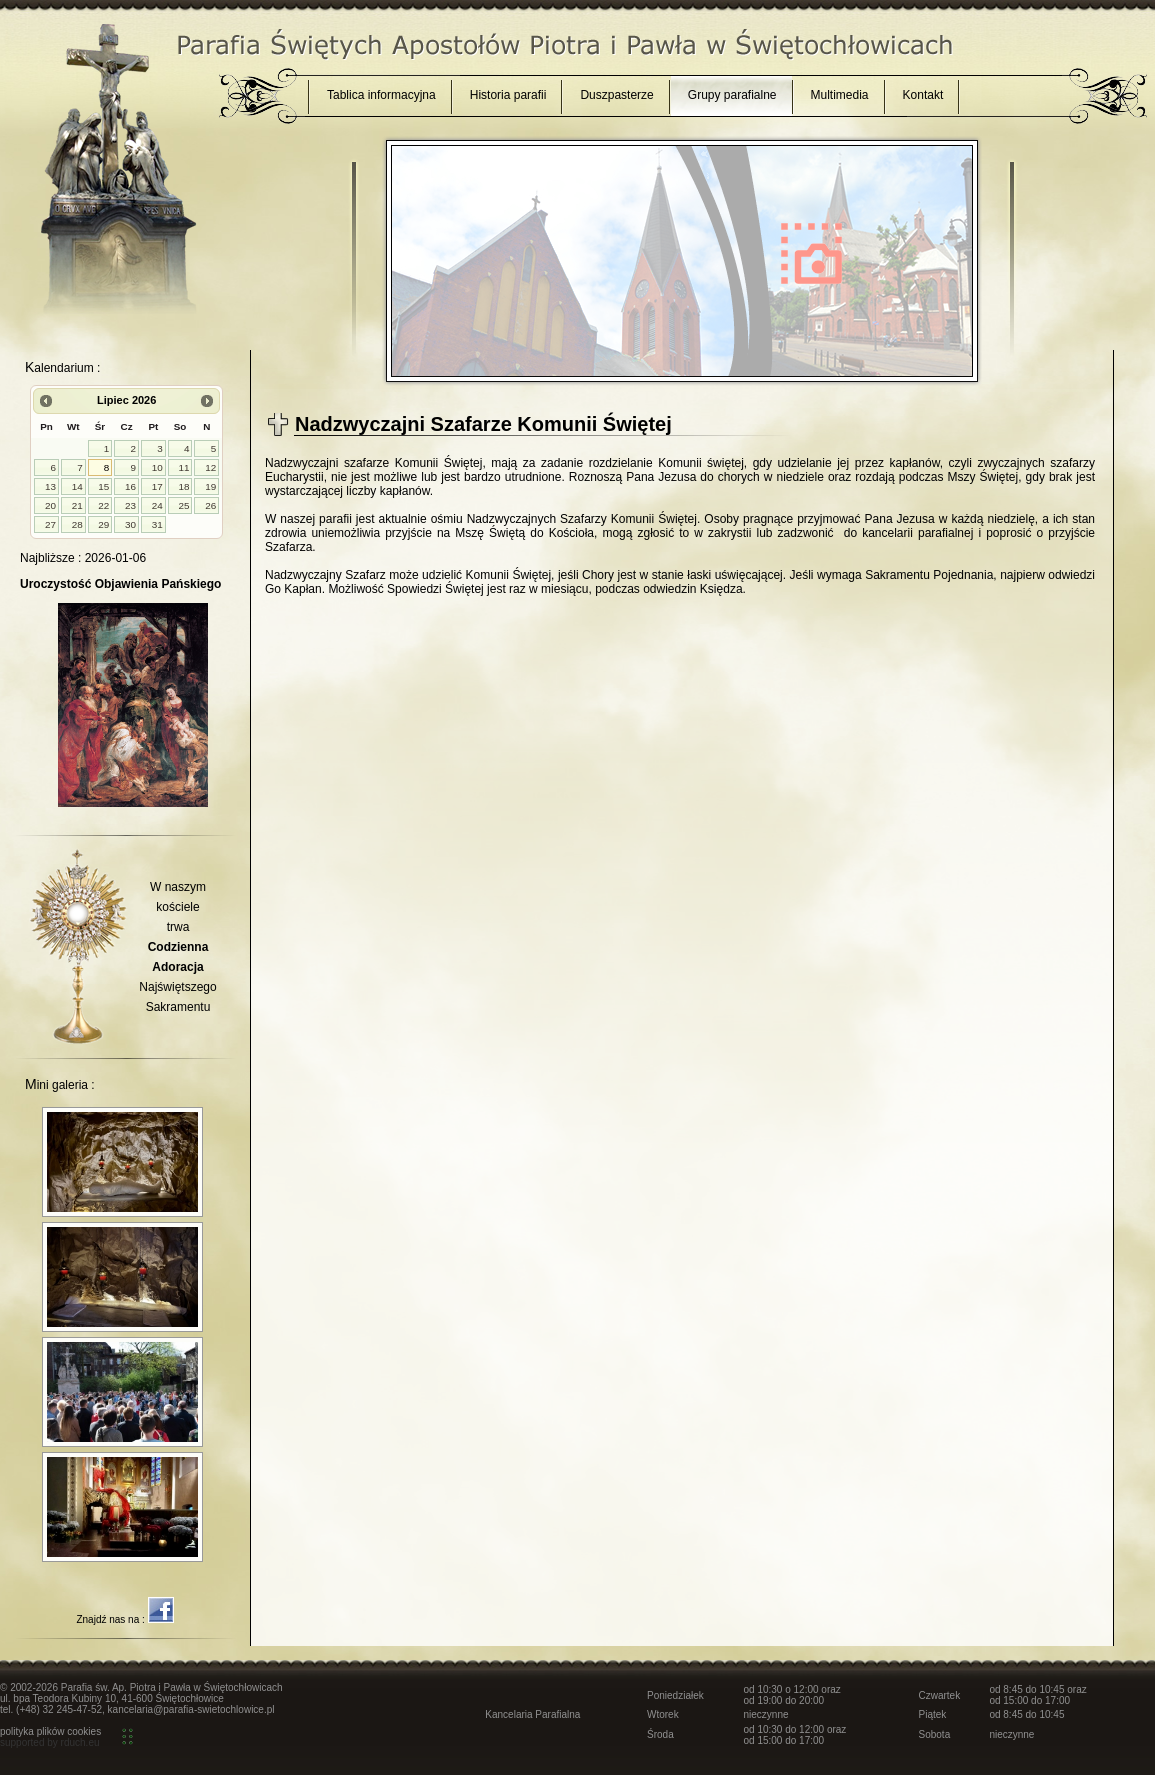 Image resolution: width=1155 pixels, height=1775 pixels. I want to click on drag to reorder this item, so click(127, 1736).